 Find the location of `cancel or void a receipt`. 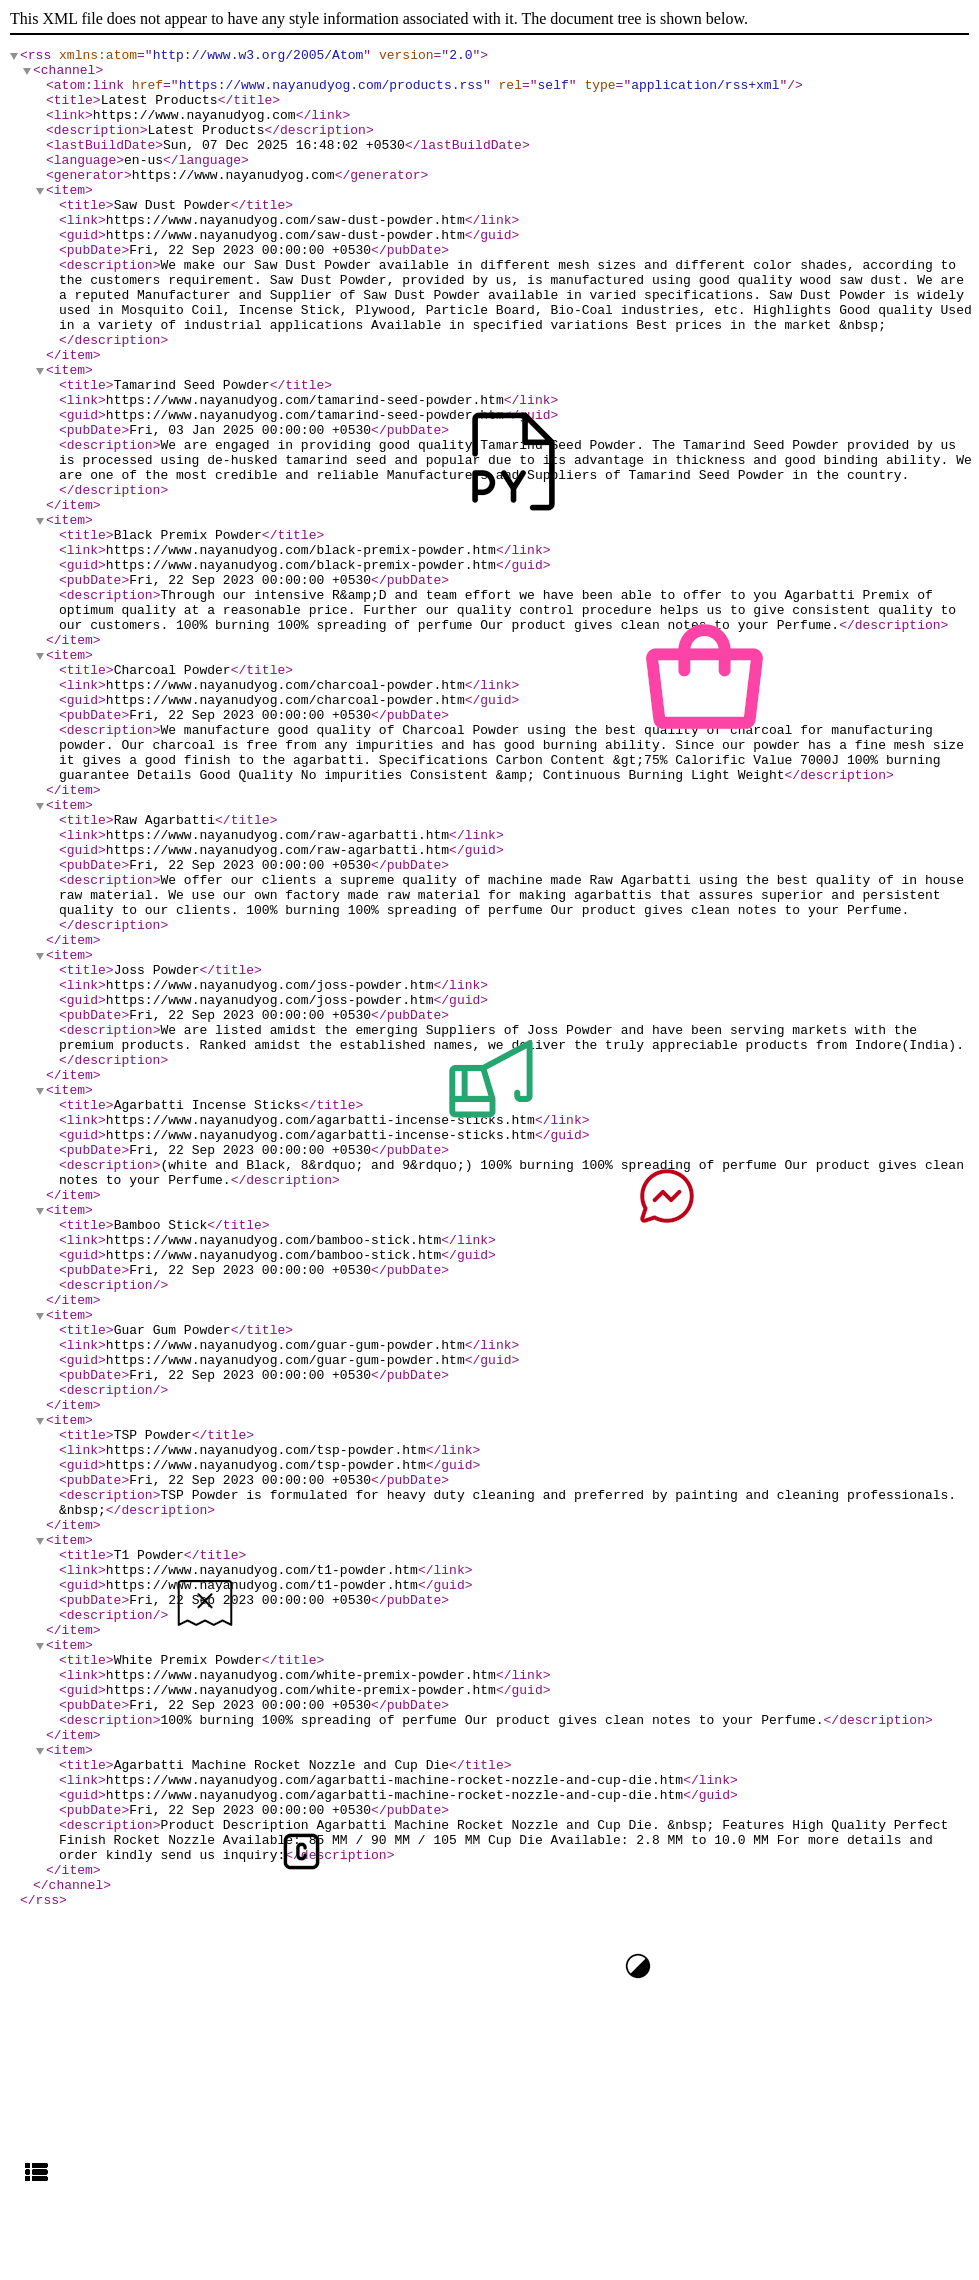

cancel or void a receipt is located at coordinates (205, 1603).